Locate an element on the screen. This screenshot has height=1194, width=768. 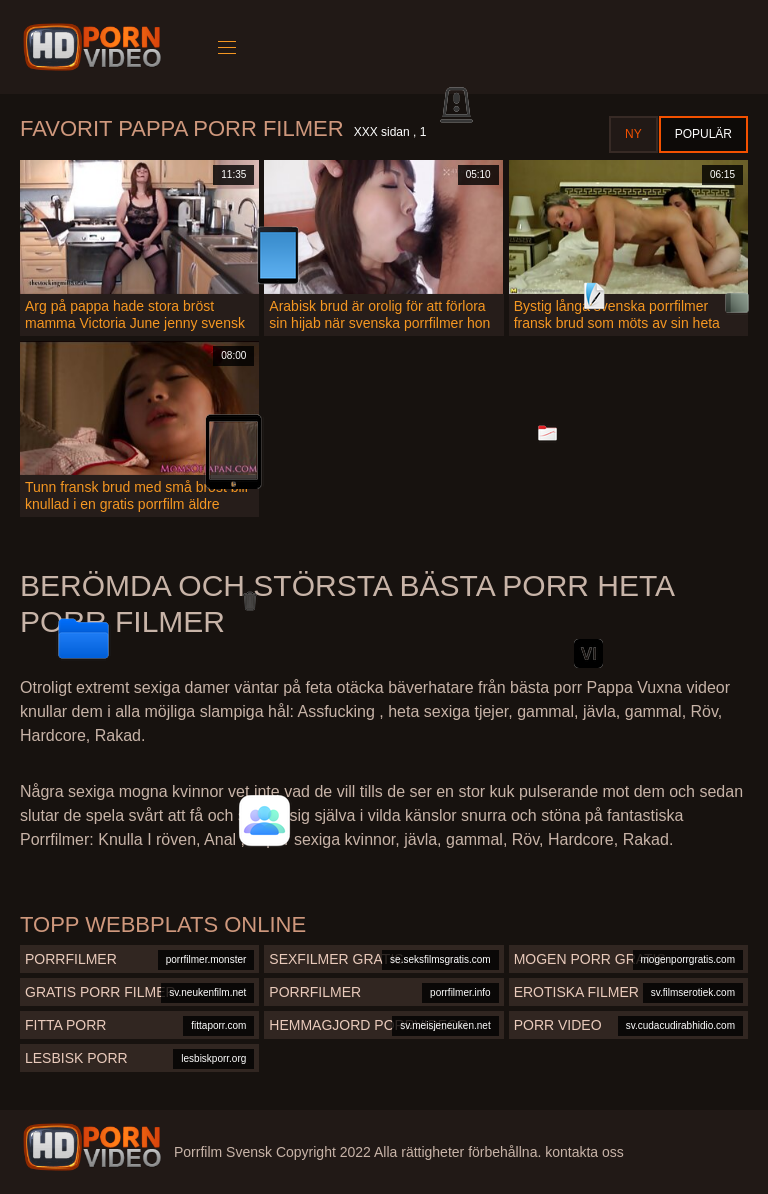
open bitdefender security folder is located at coordinates (547, 433).